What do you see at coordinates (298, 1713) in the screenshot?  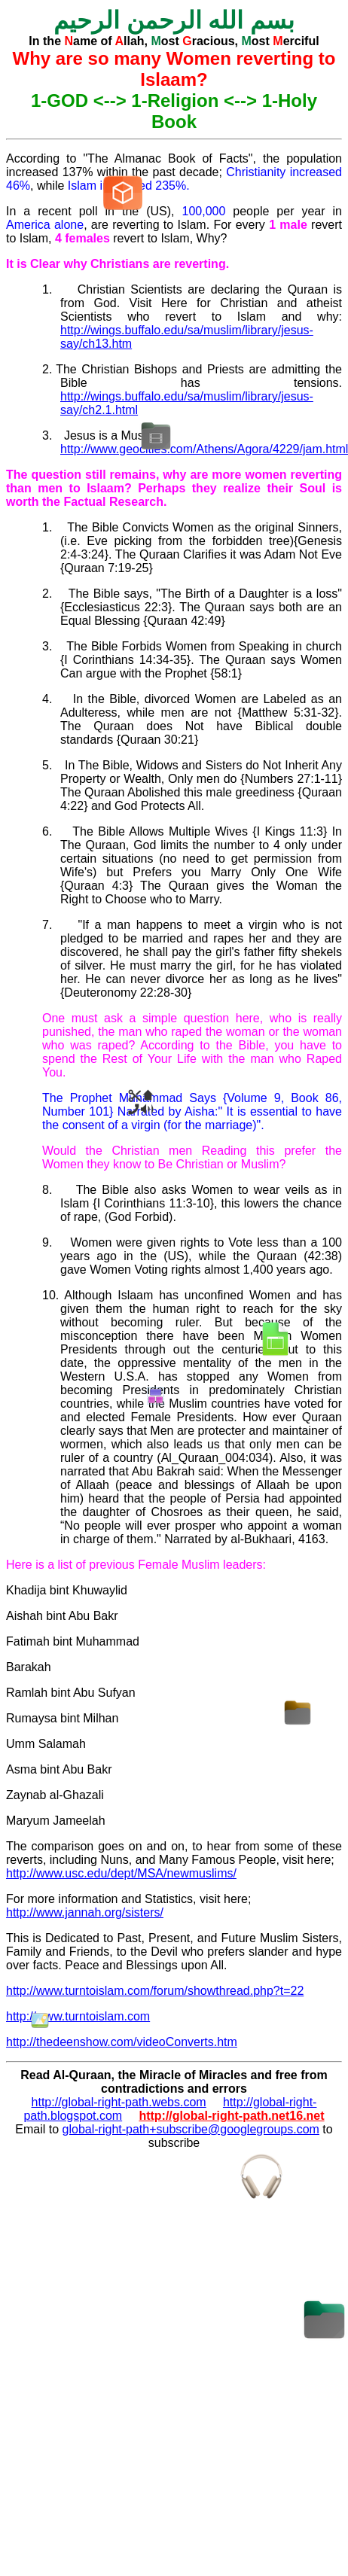 I see `view contents of an open folder` at bounding box center [298, 1713].